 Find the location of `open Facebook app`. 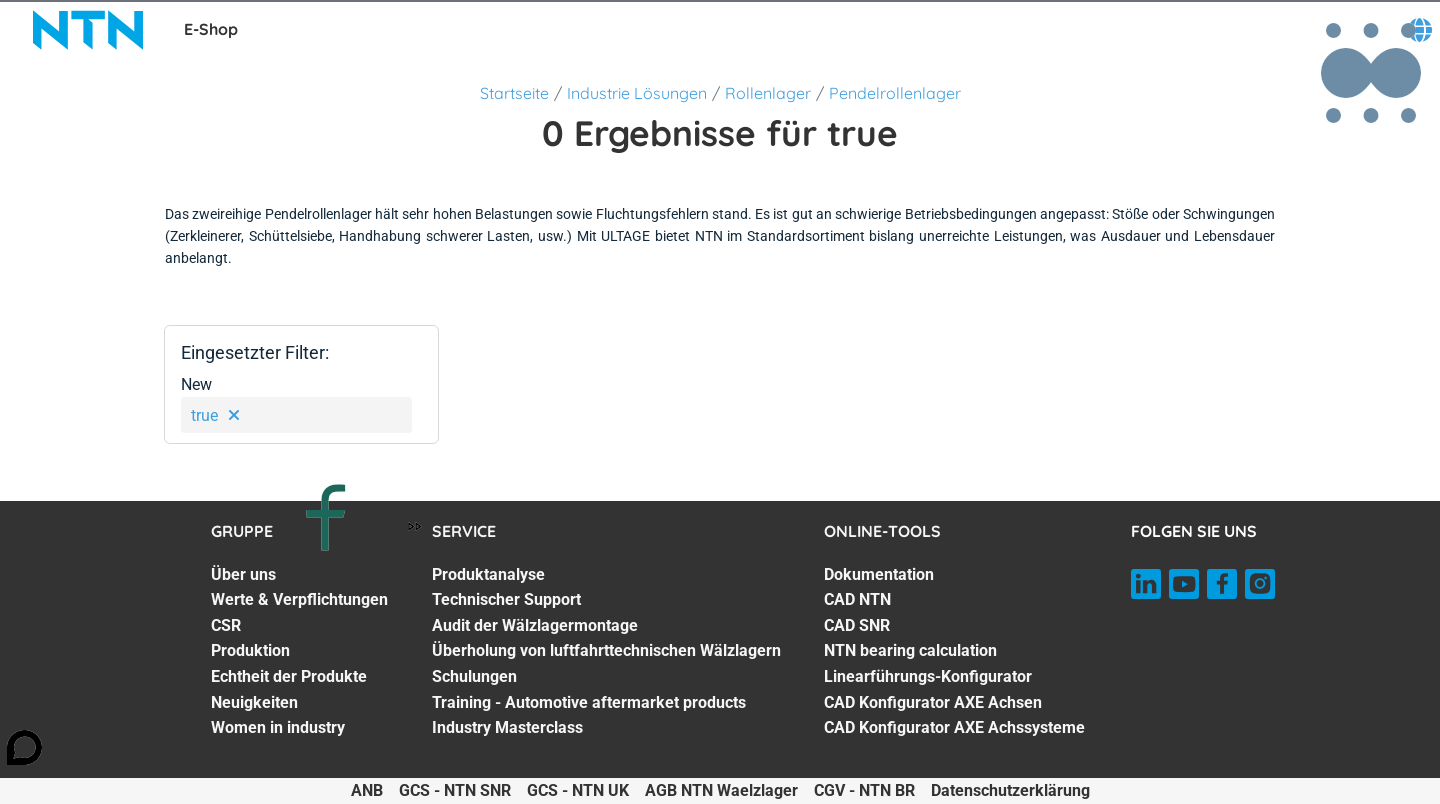

open Facebook app is located at coordinates (325, 521).